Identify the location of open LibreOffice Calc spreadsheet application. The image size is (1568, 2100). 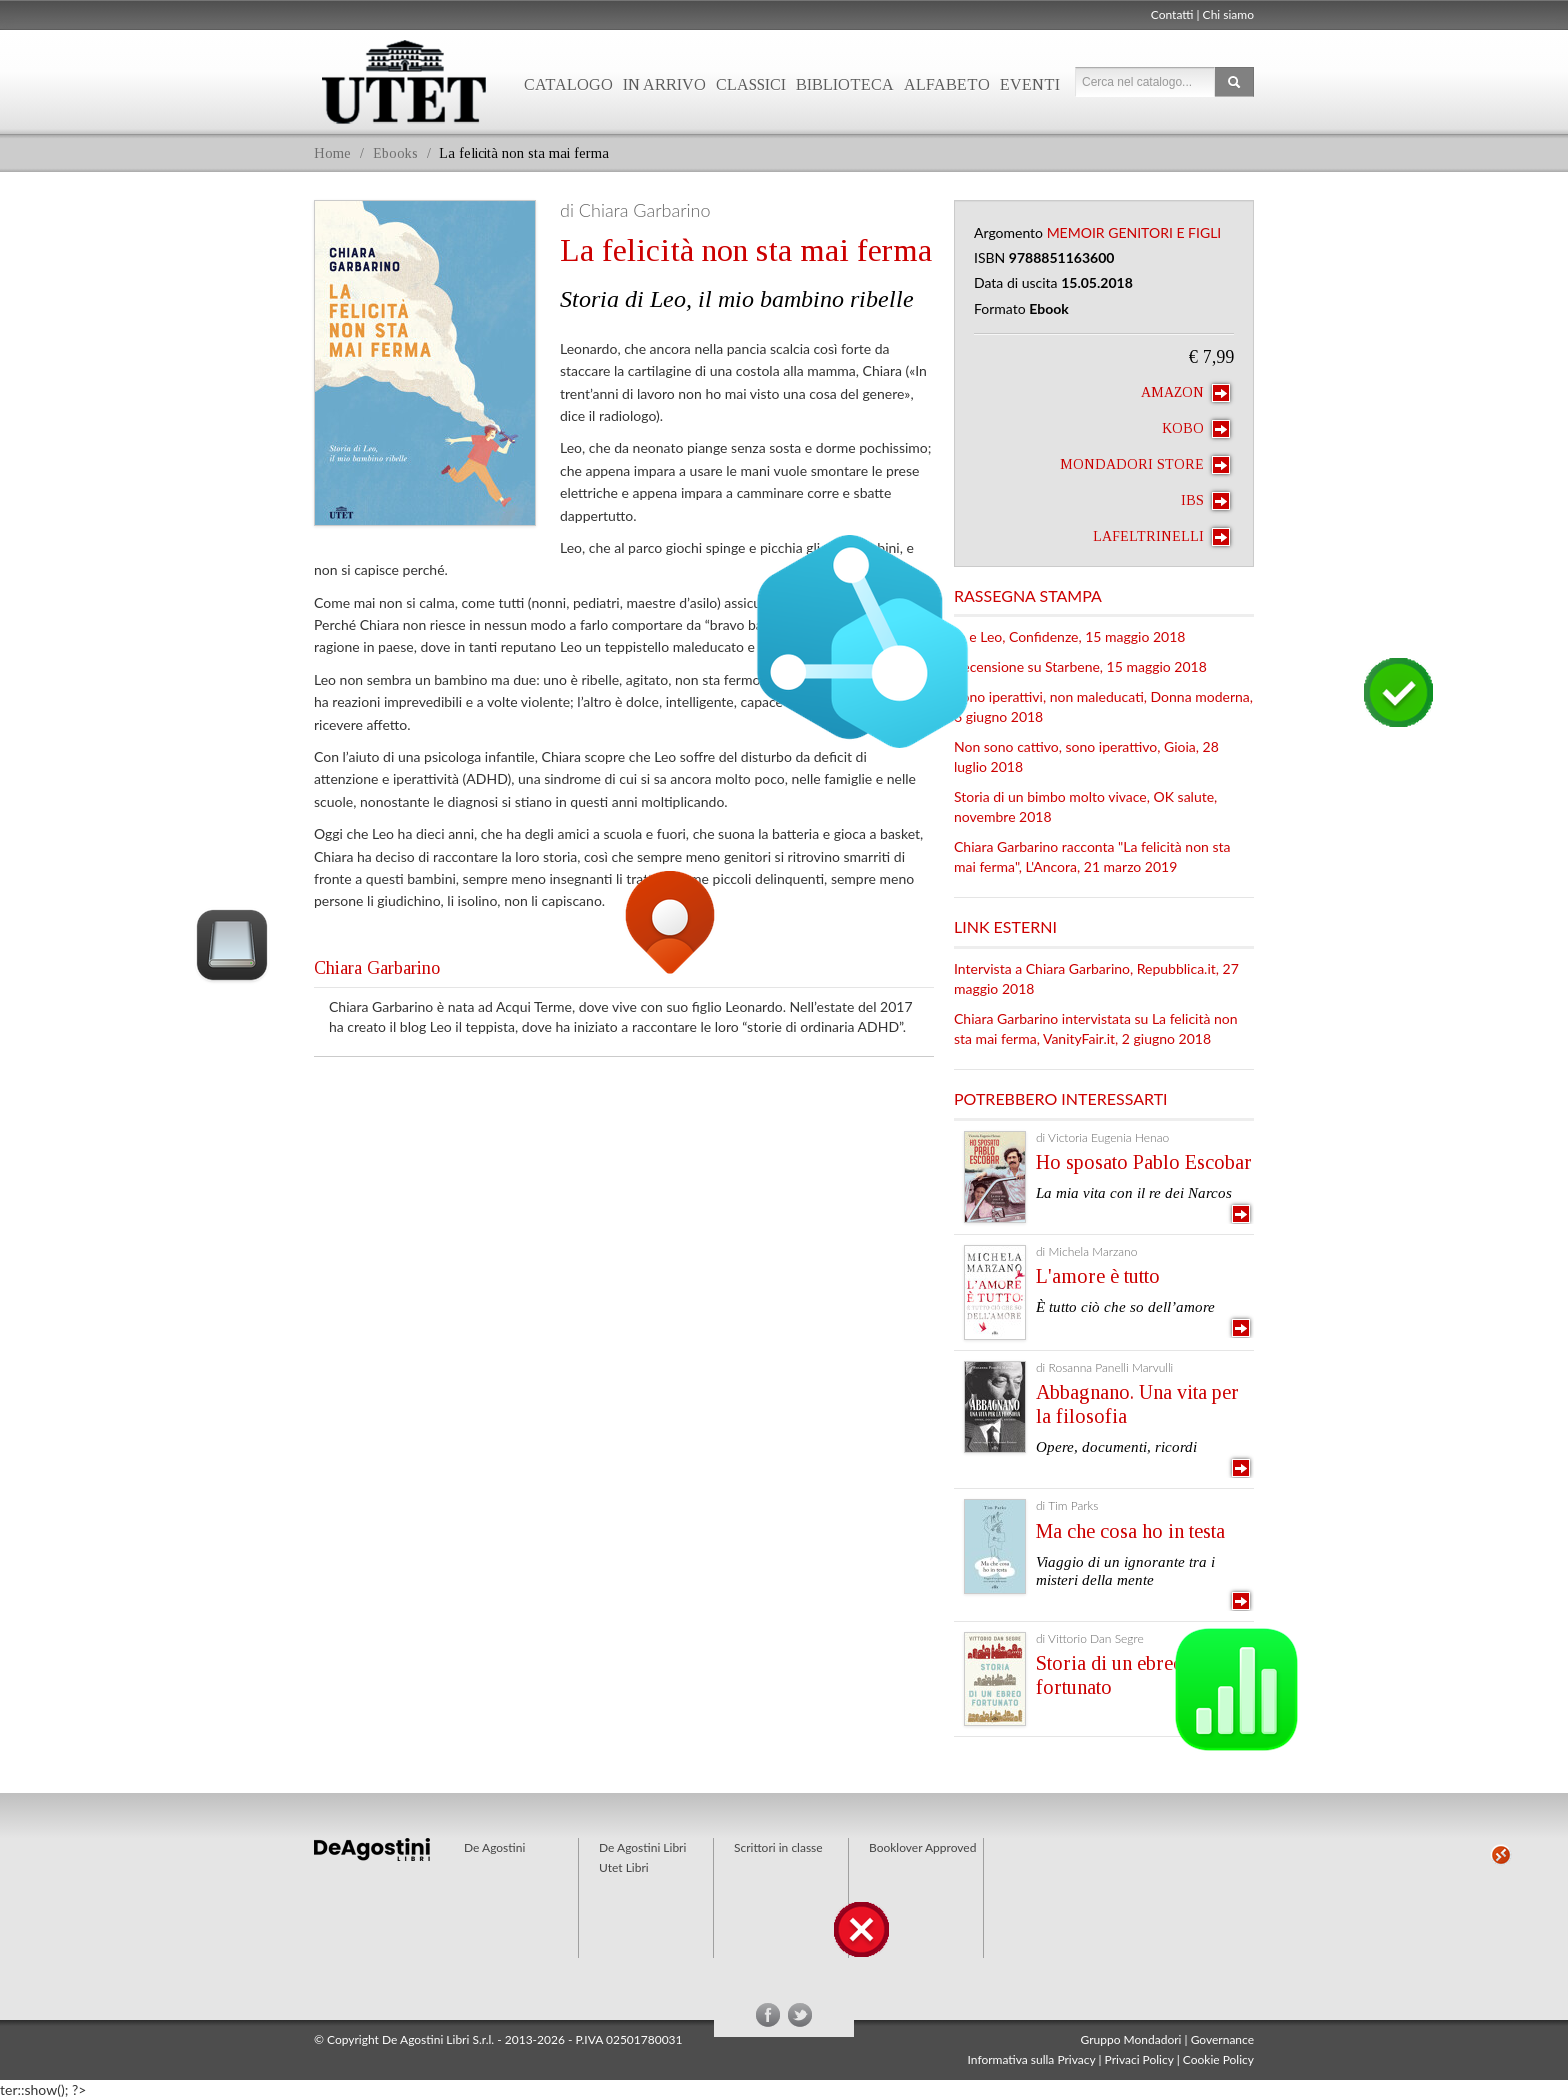
(1236, 1689).